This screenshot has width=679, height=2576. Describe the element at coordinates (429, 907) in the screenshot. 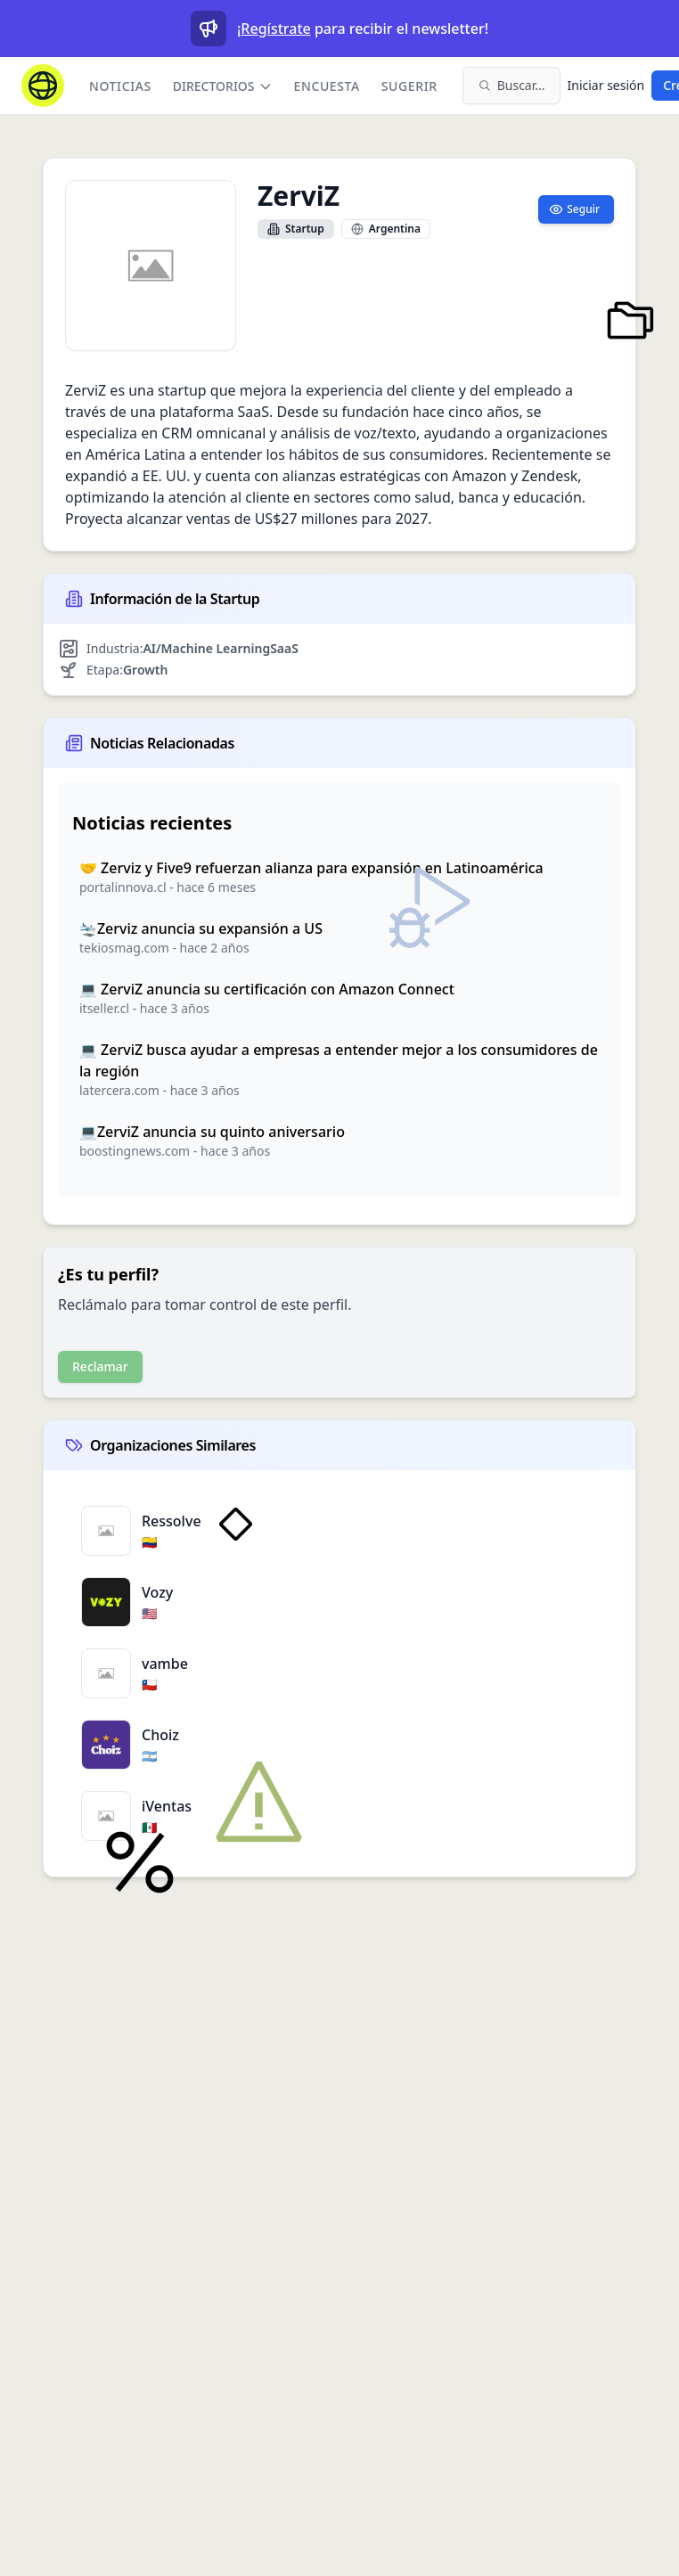

I see `start debugging session` at that location.